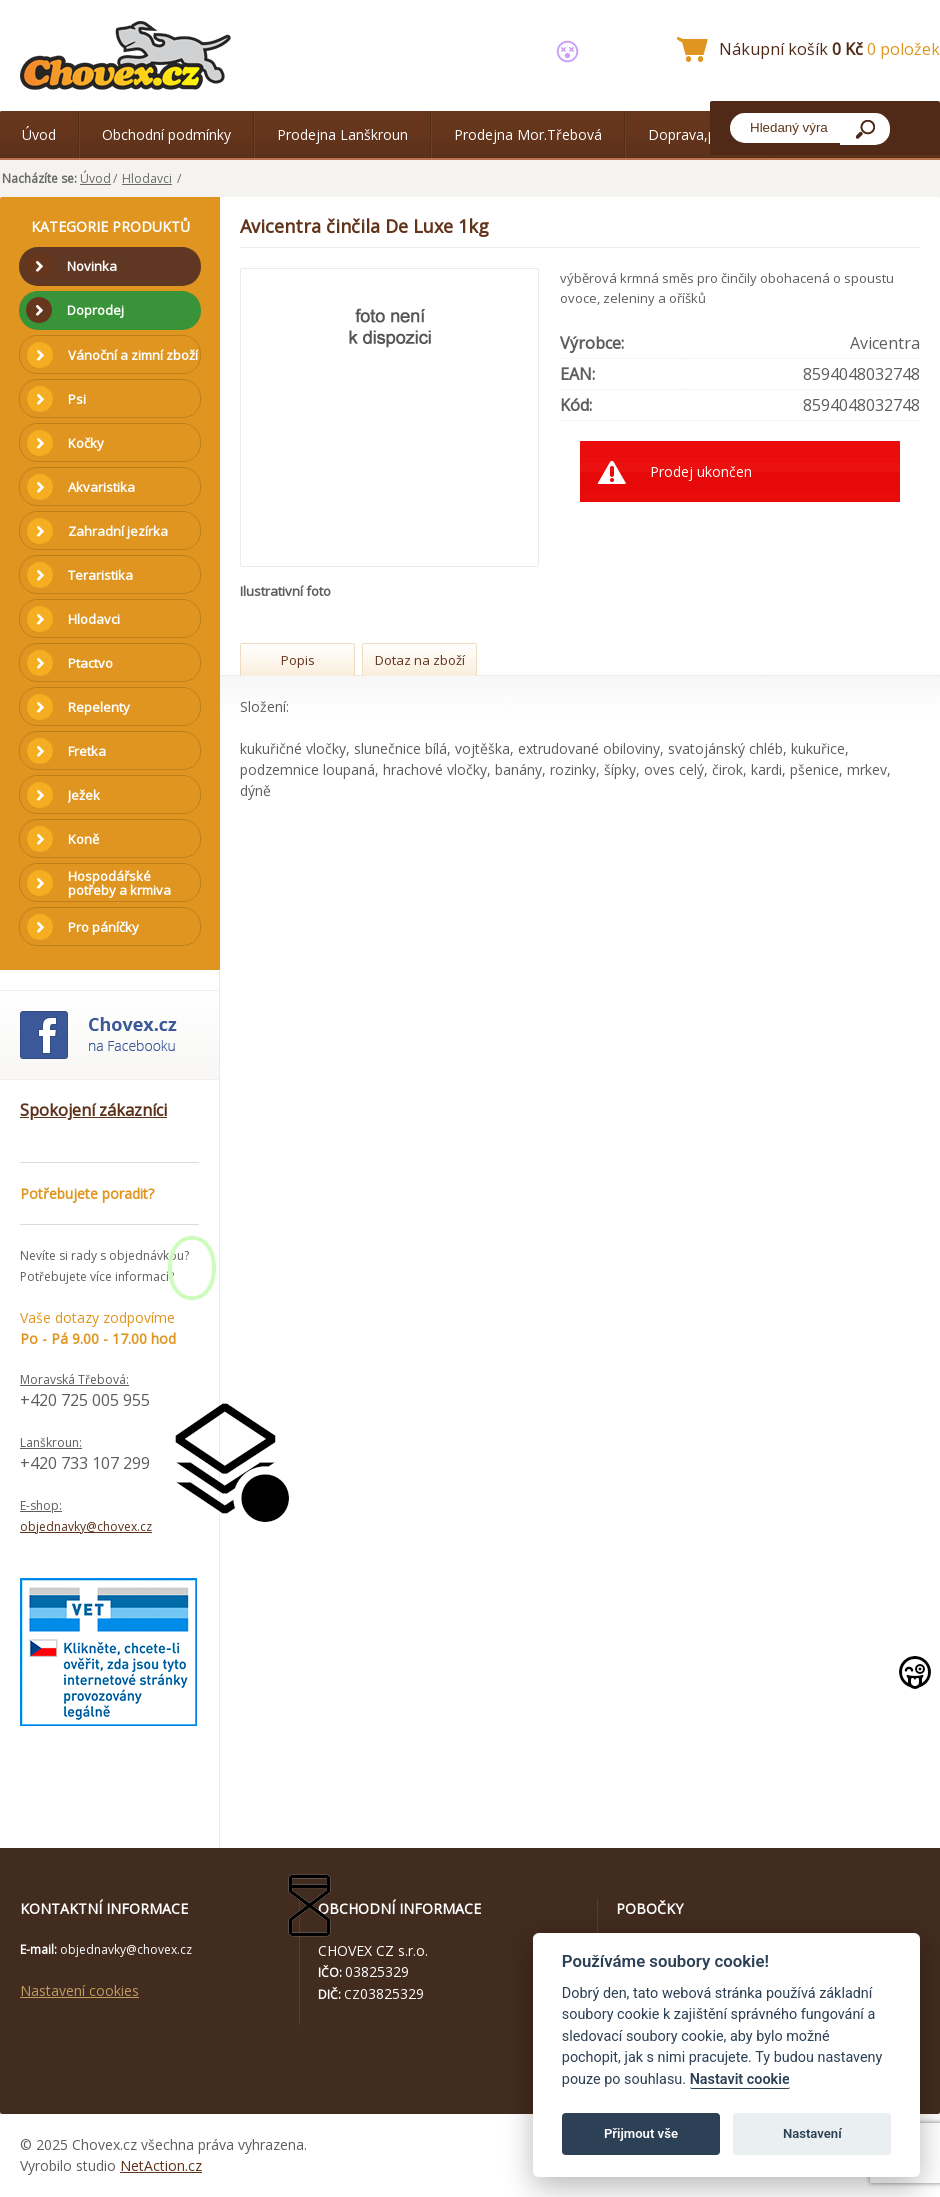 This screenshot has height=2197, width=940. I want to click on indicates a timer or countdown in progress, so click(309, 1905).